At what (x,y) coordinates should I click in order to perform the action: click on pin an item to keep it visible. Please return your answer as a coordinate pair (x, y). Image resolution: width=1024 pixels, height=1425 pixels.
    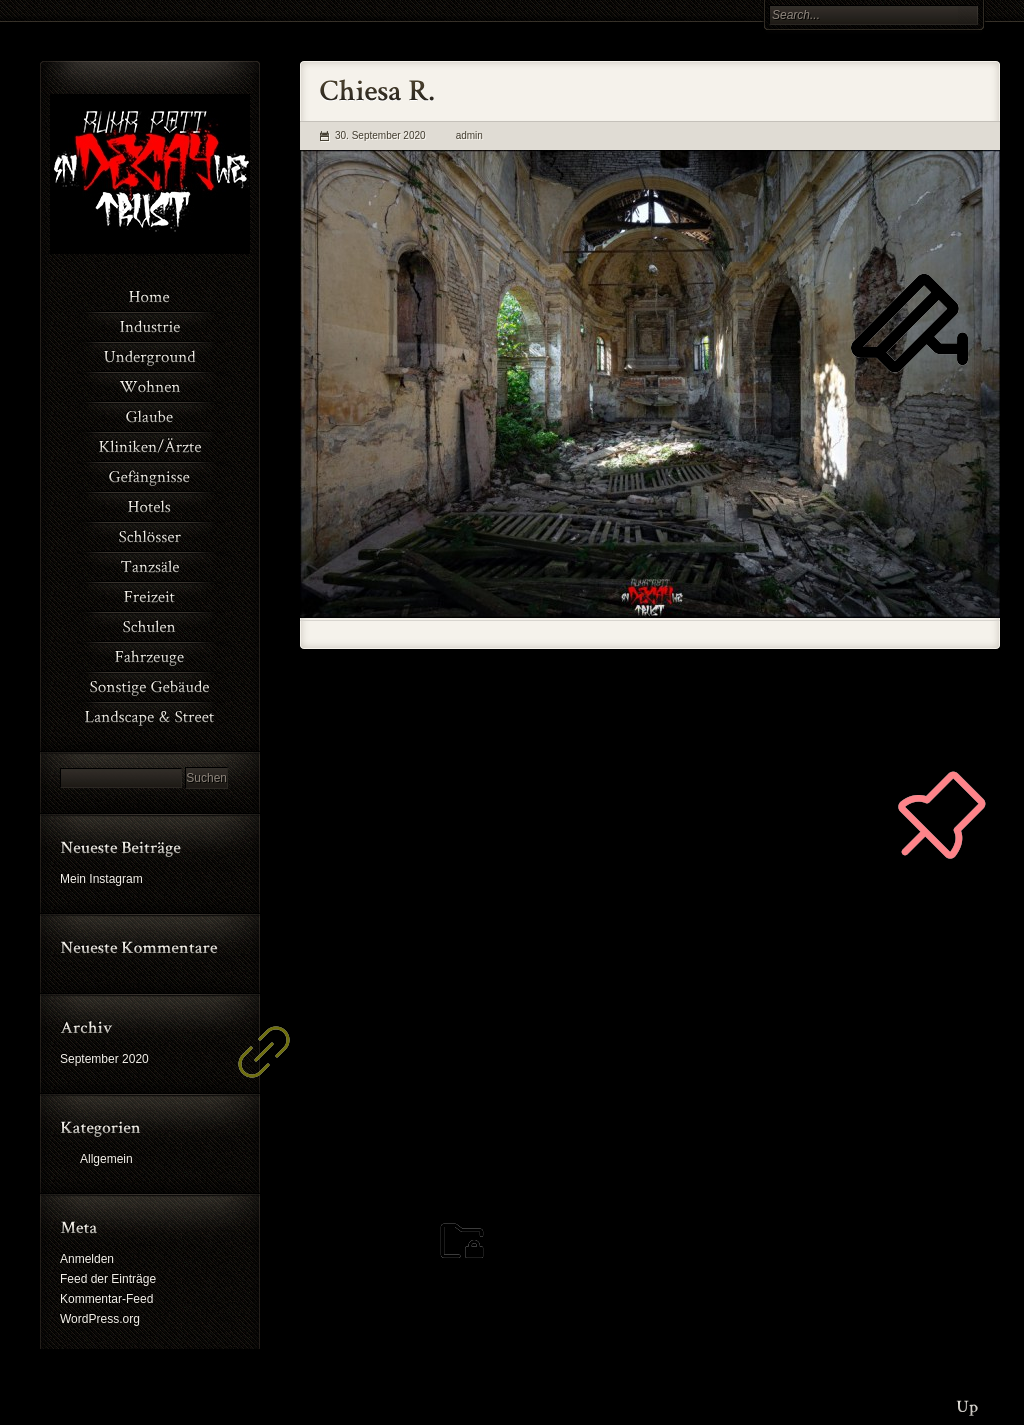
    Looking at the image, I should click on (938, 818).